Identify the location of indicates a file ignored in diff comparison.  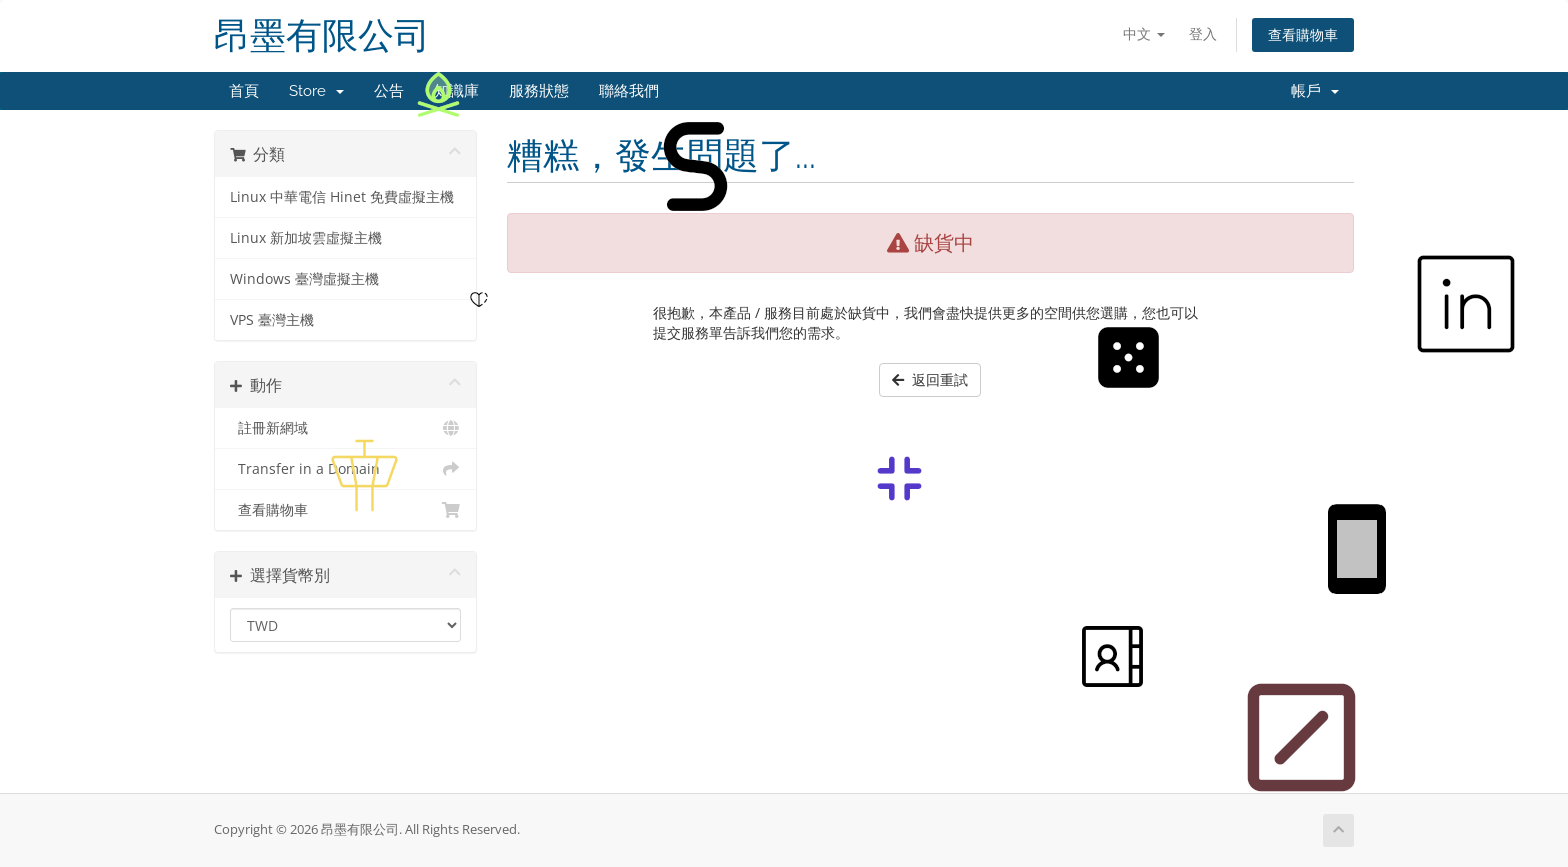
(1301, 737).